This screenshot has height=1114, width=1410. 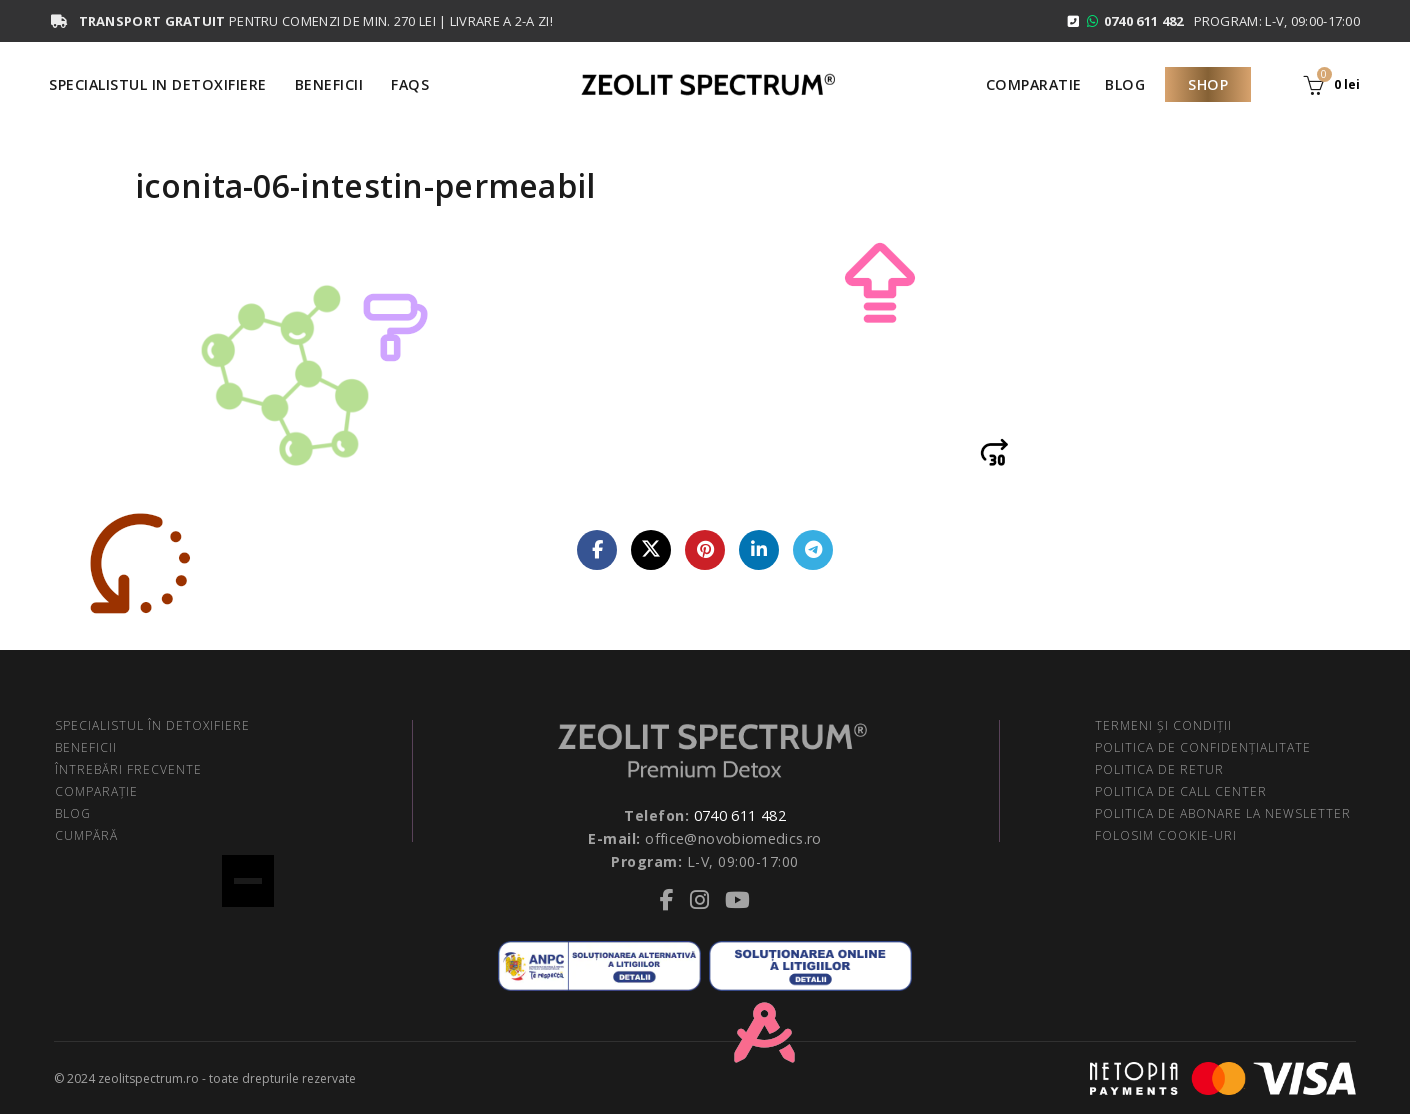 I want to click on access painting or drawing tools, so click(x=390, y=327).